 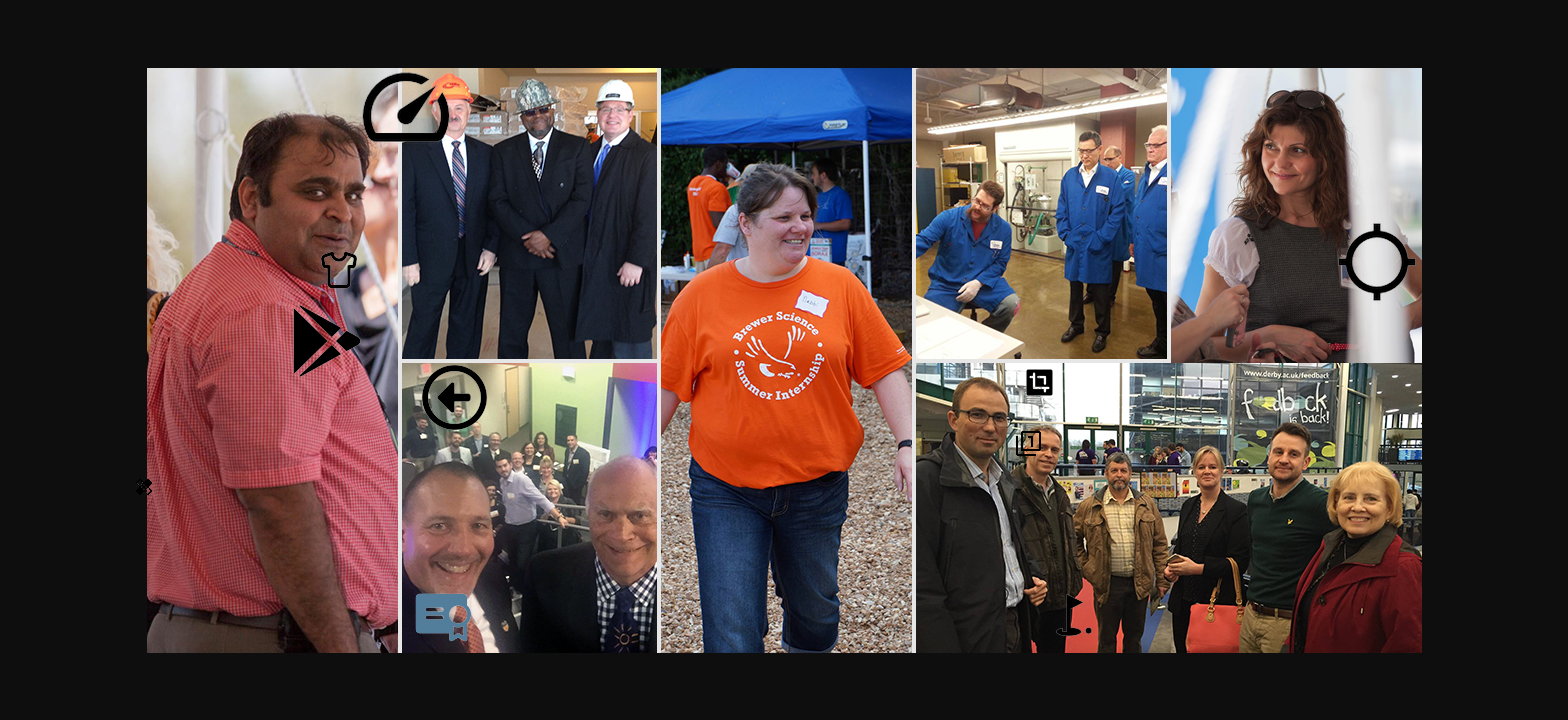 What do you see at coordinates (1073, 615) in the screenshot?
I see `view nearby golf courses` at bounding box center [1073, 615].